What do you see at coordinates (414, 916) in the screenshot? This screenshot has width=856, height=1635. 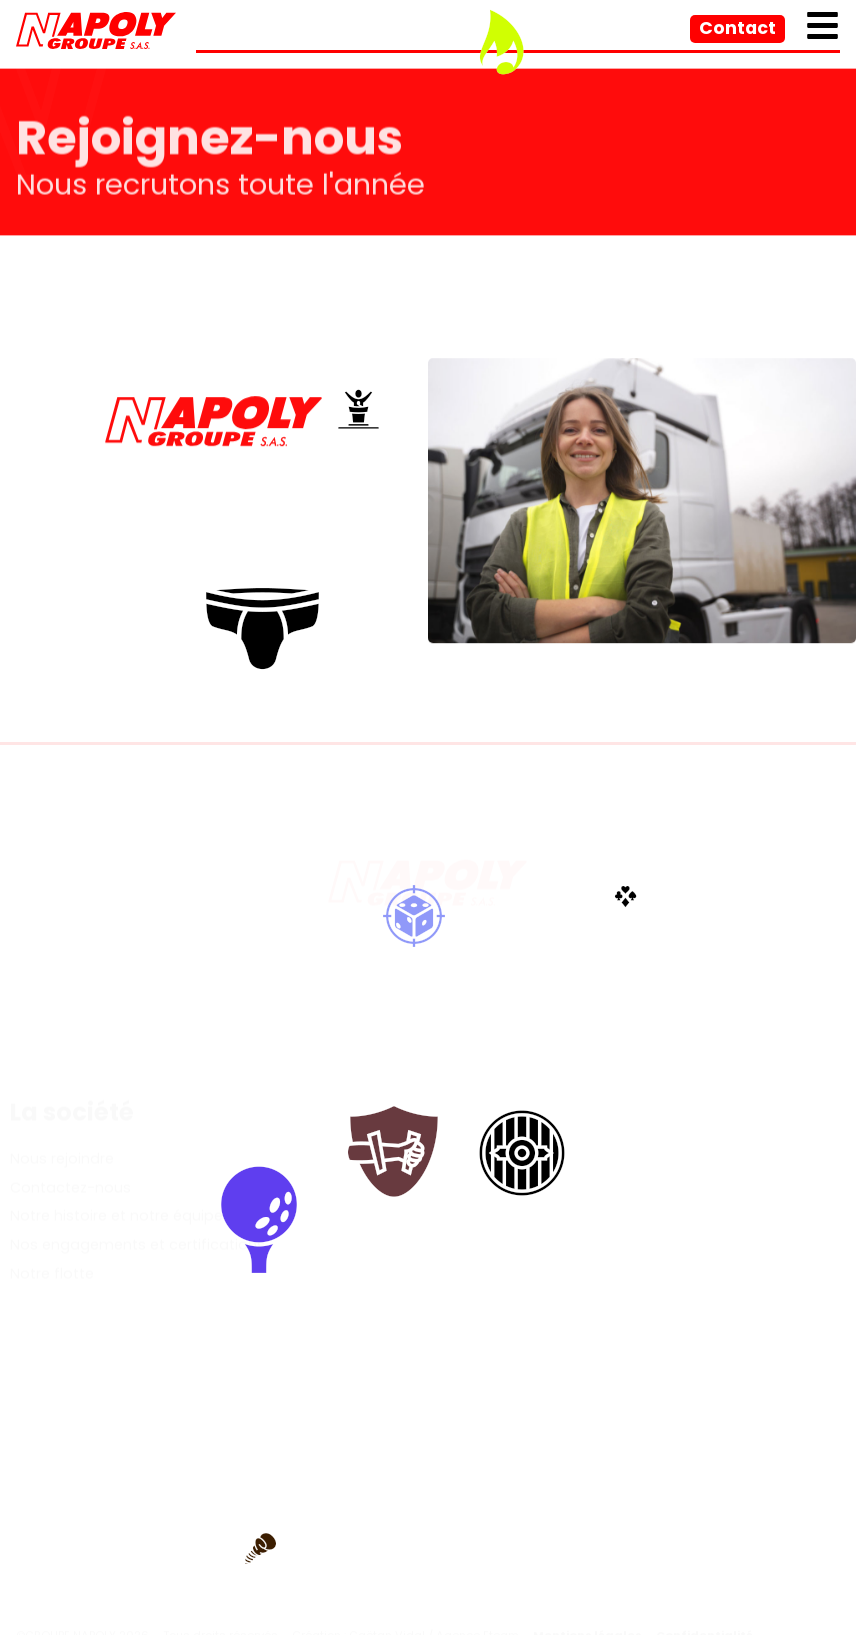 I see `target a random selection or dice roll` at bounding box center [414, 916].